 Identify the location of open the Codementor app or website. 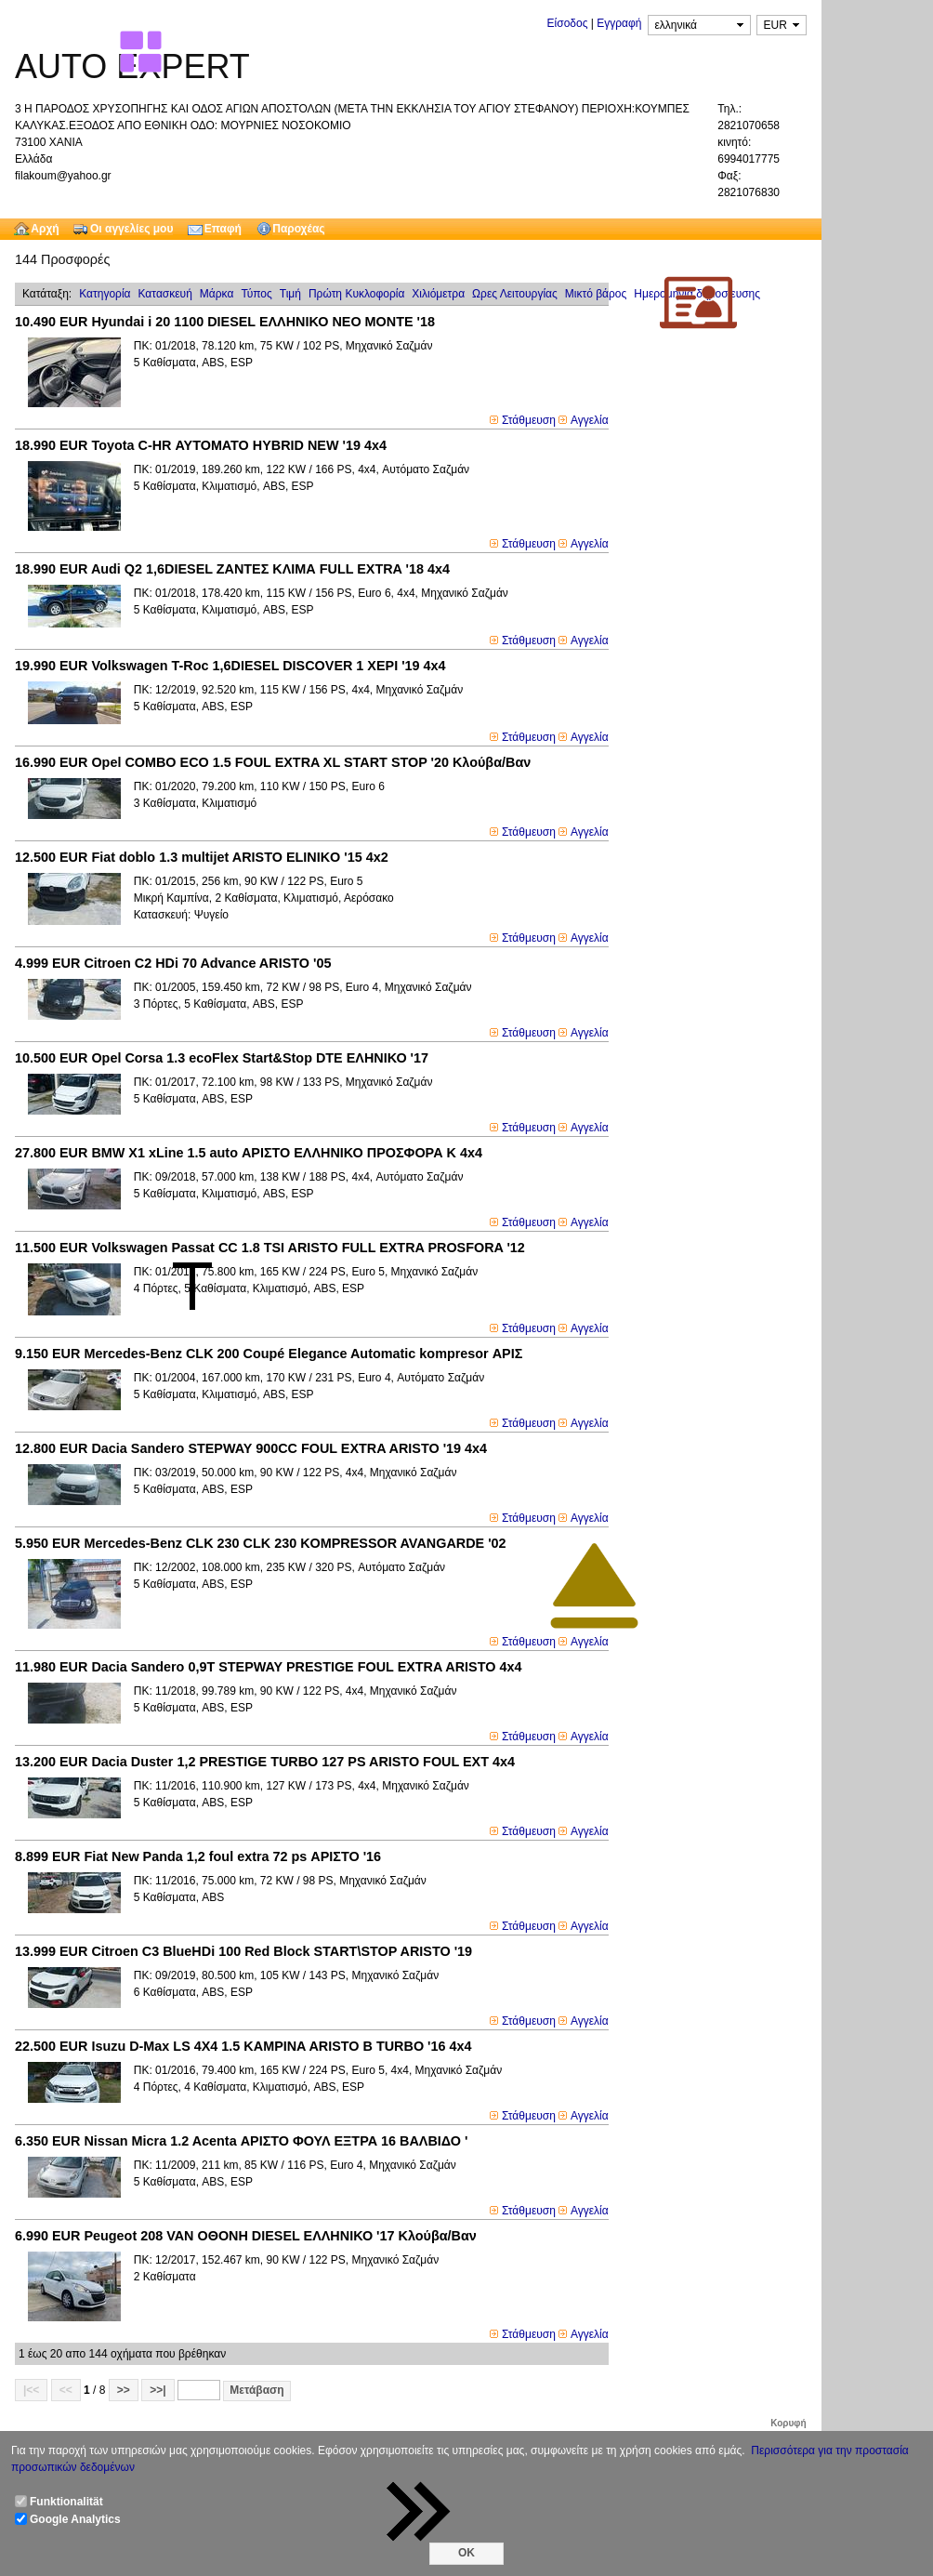
(698, 302).